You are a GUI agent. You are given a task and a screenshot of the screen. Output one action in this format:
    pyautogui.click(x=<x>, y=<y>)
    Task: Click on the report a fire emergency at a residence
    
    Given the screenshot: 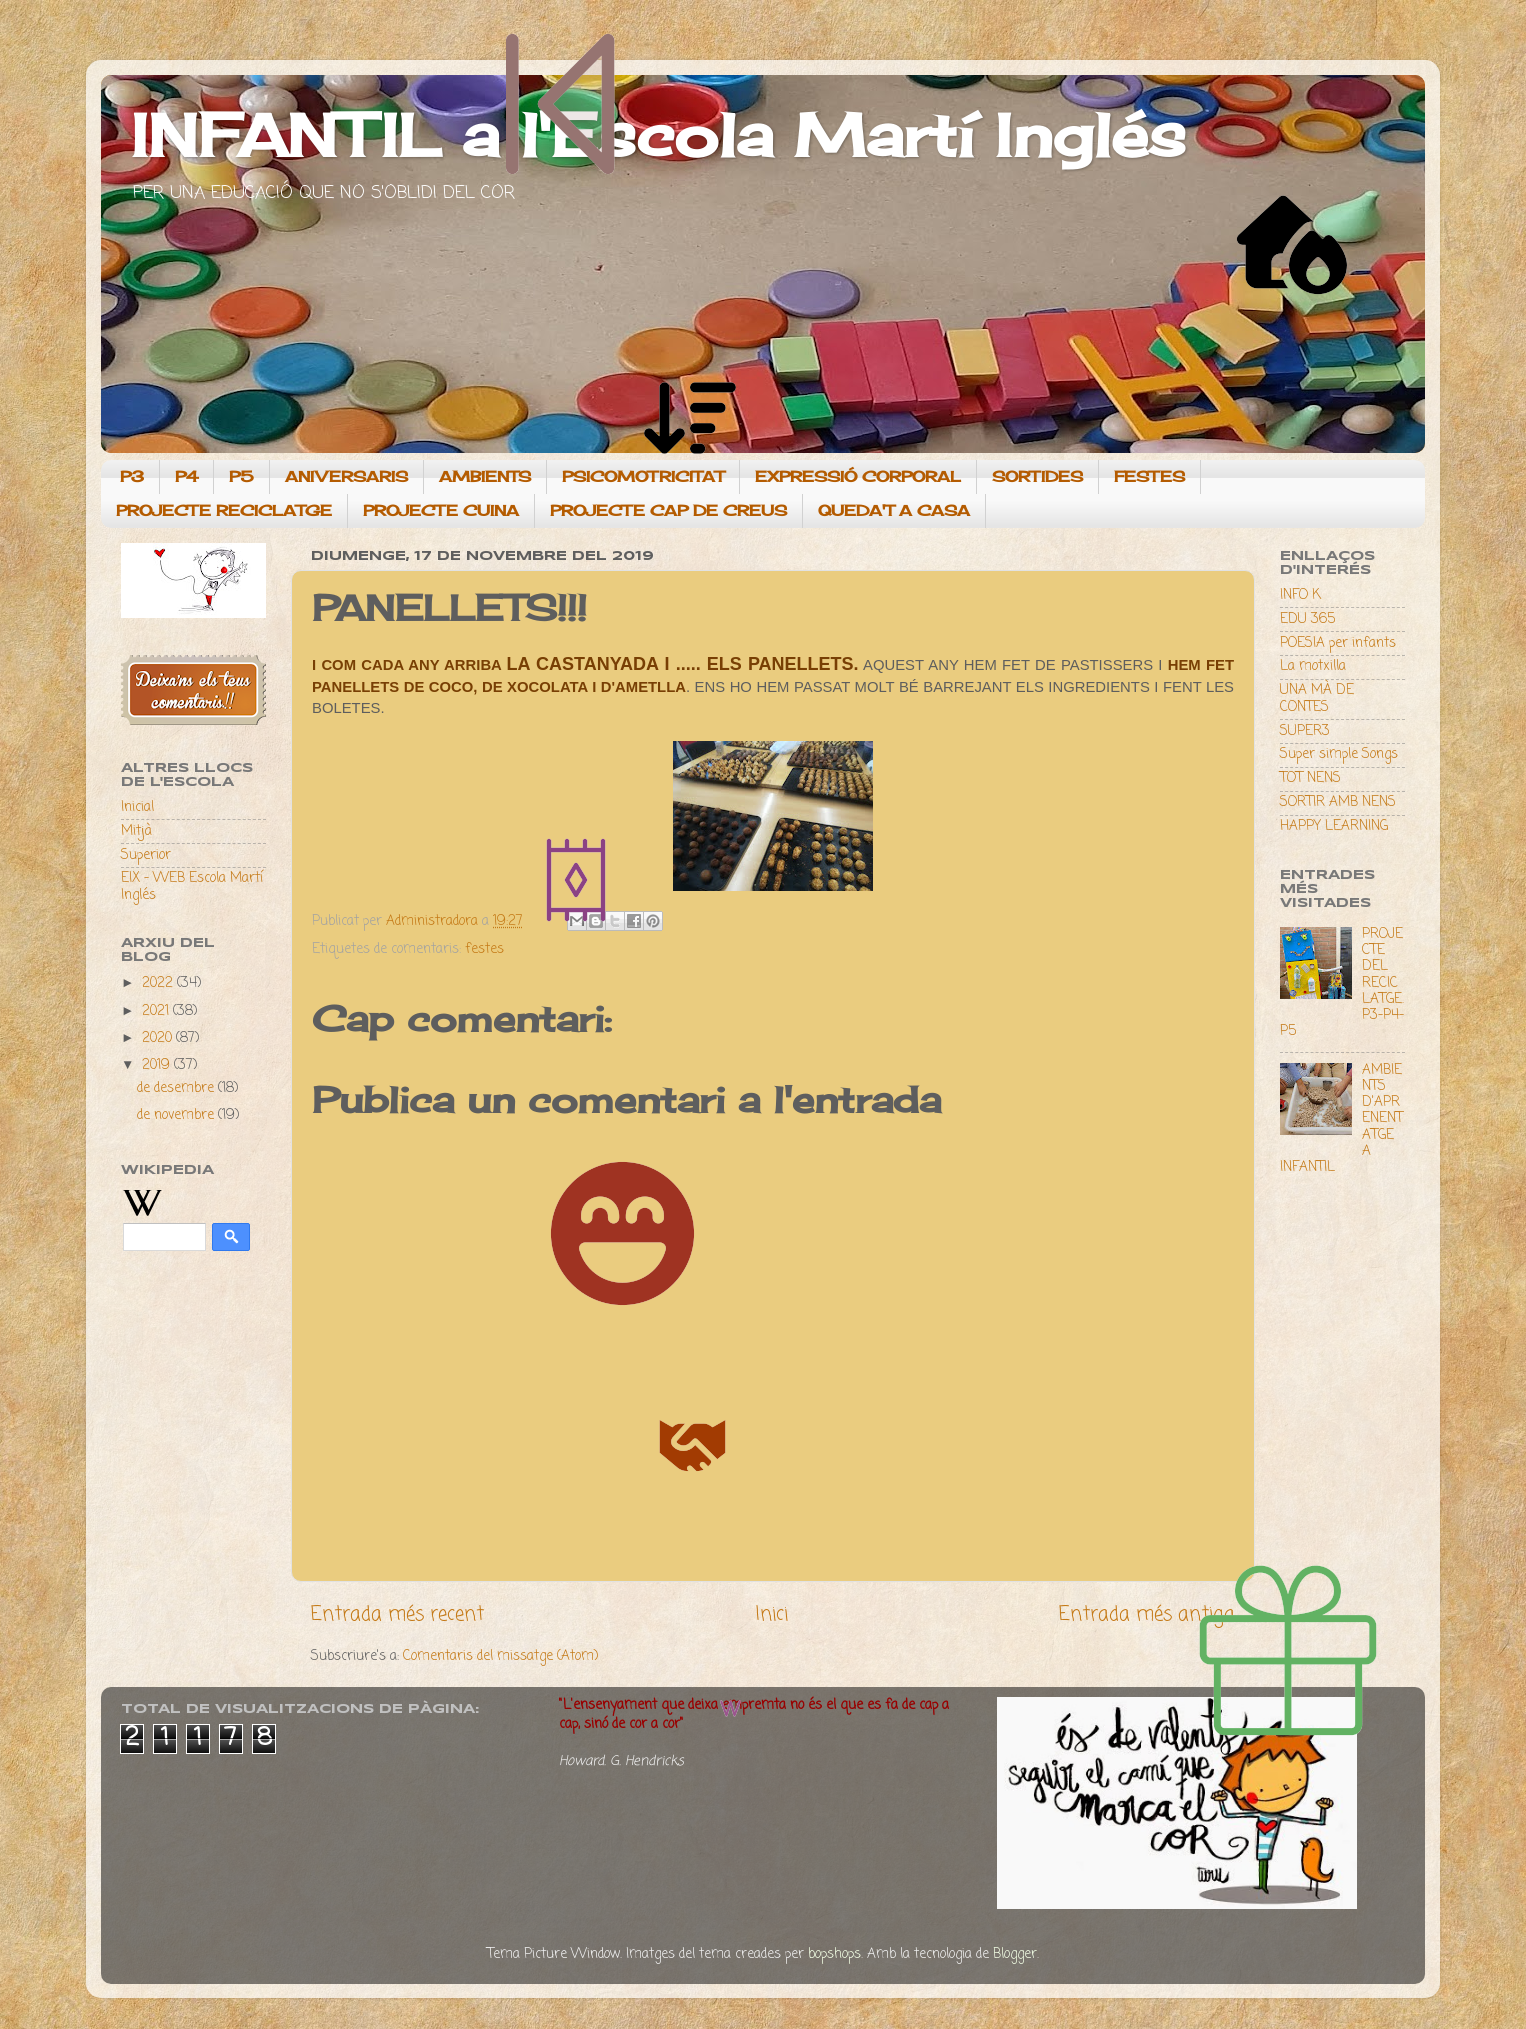 What is the action you would take?
    pyautogui.click(x=1289, y=242)
    